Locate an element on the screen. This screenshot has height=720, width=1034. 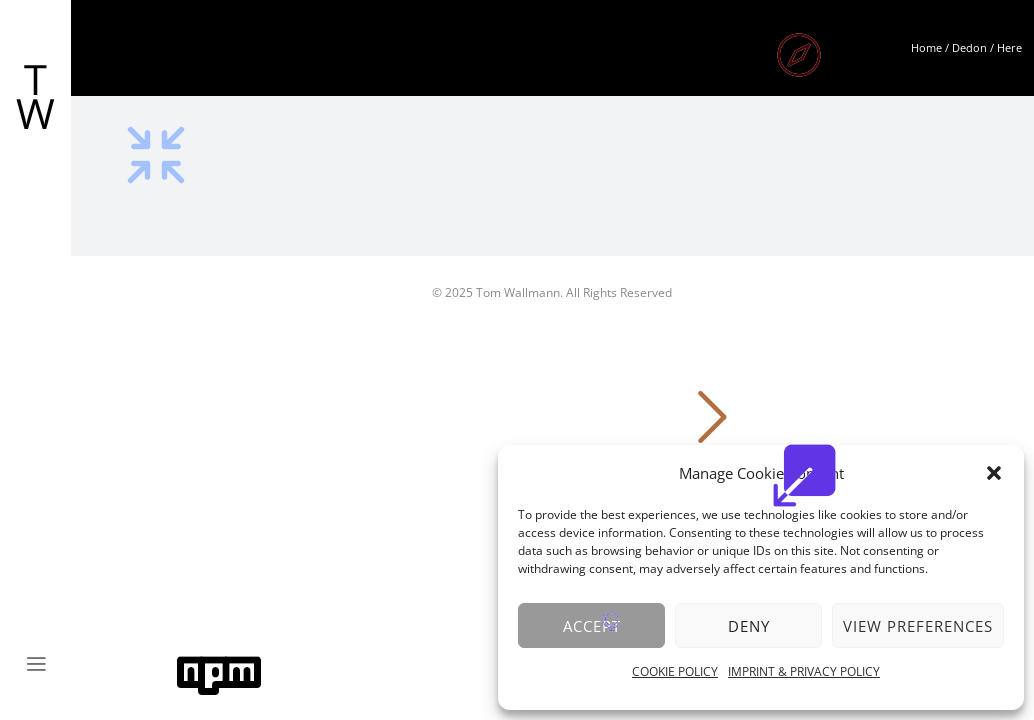
access navigation or direction features is located at coordinates (799, 55).